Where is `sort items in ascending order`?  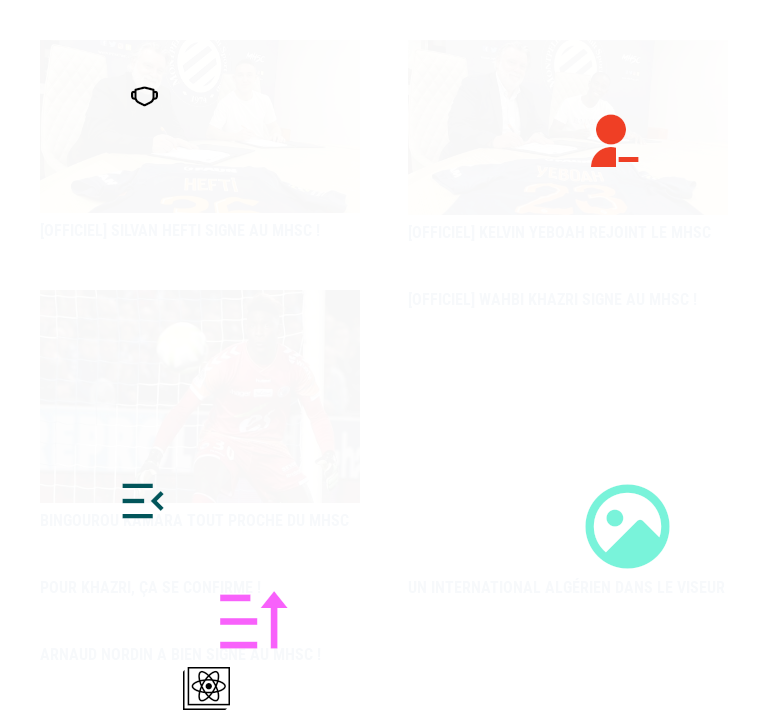 sort items in ascending order is located at coordinates (250, 621).